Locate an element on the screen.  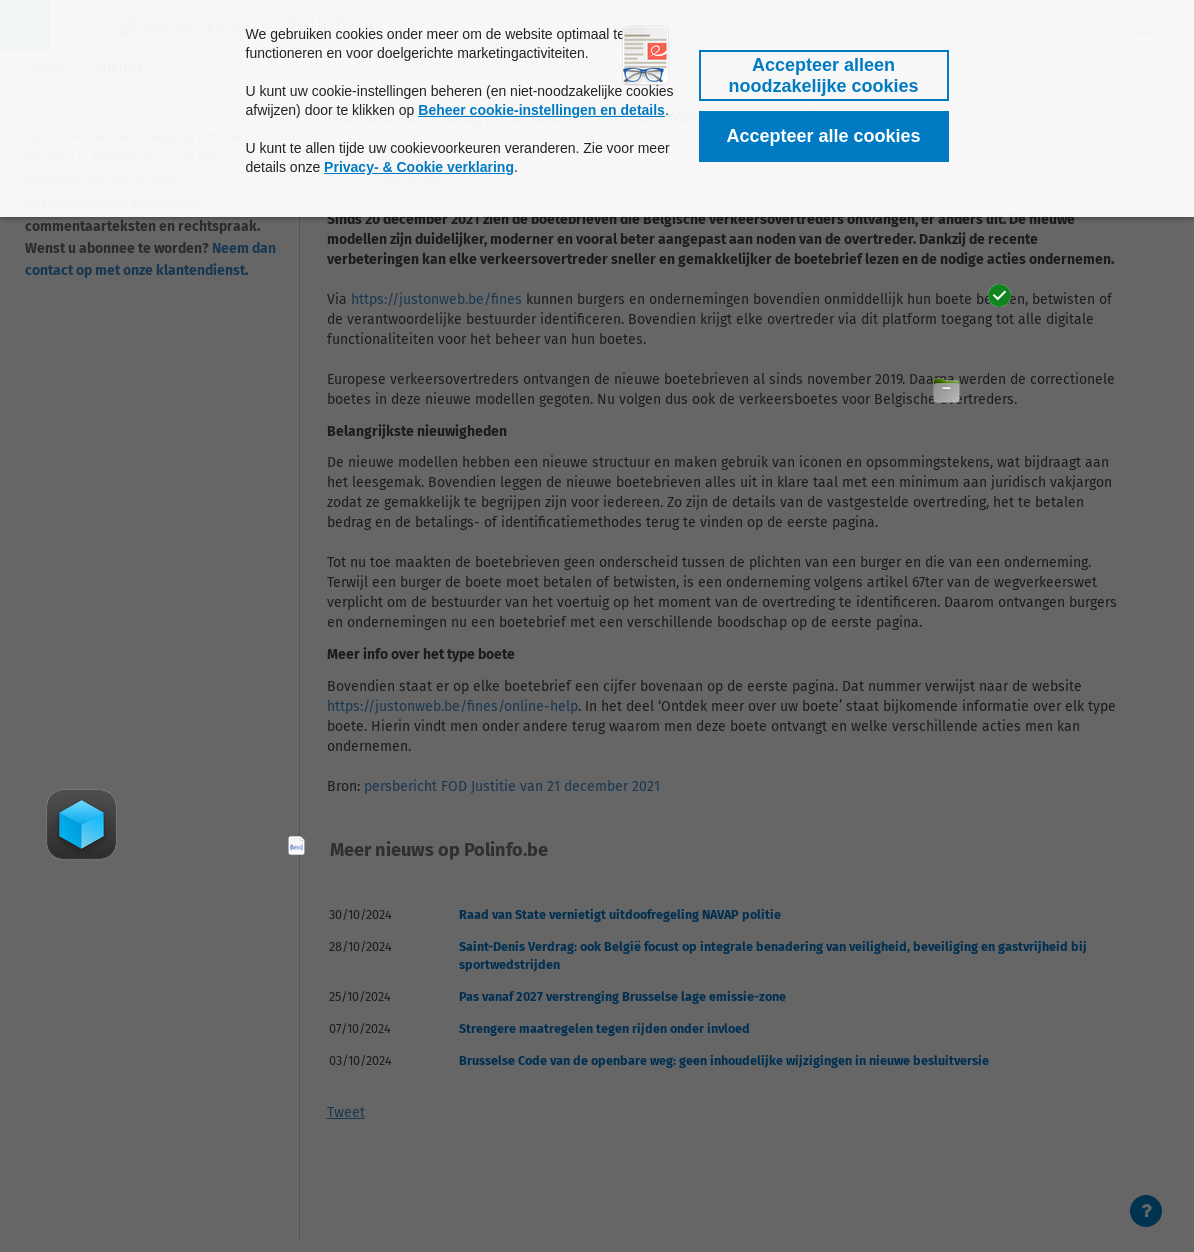
open the file manager application is located at coordinates (946, 390).